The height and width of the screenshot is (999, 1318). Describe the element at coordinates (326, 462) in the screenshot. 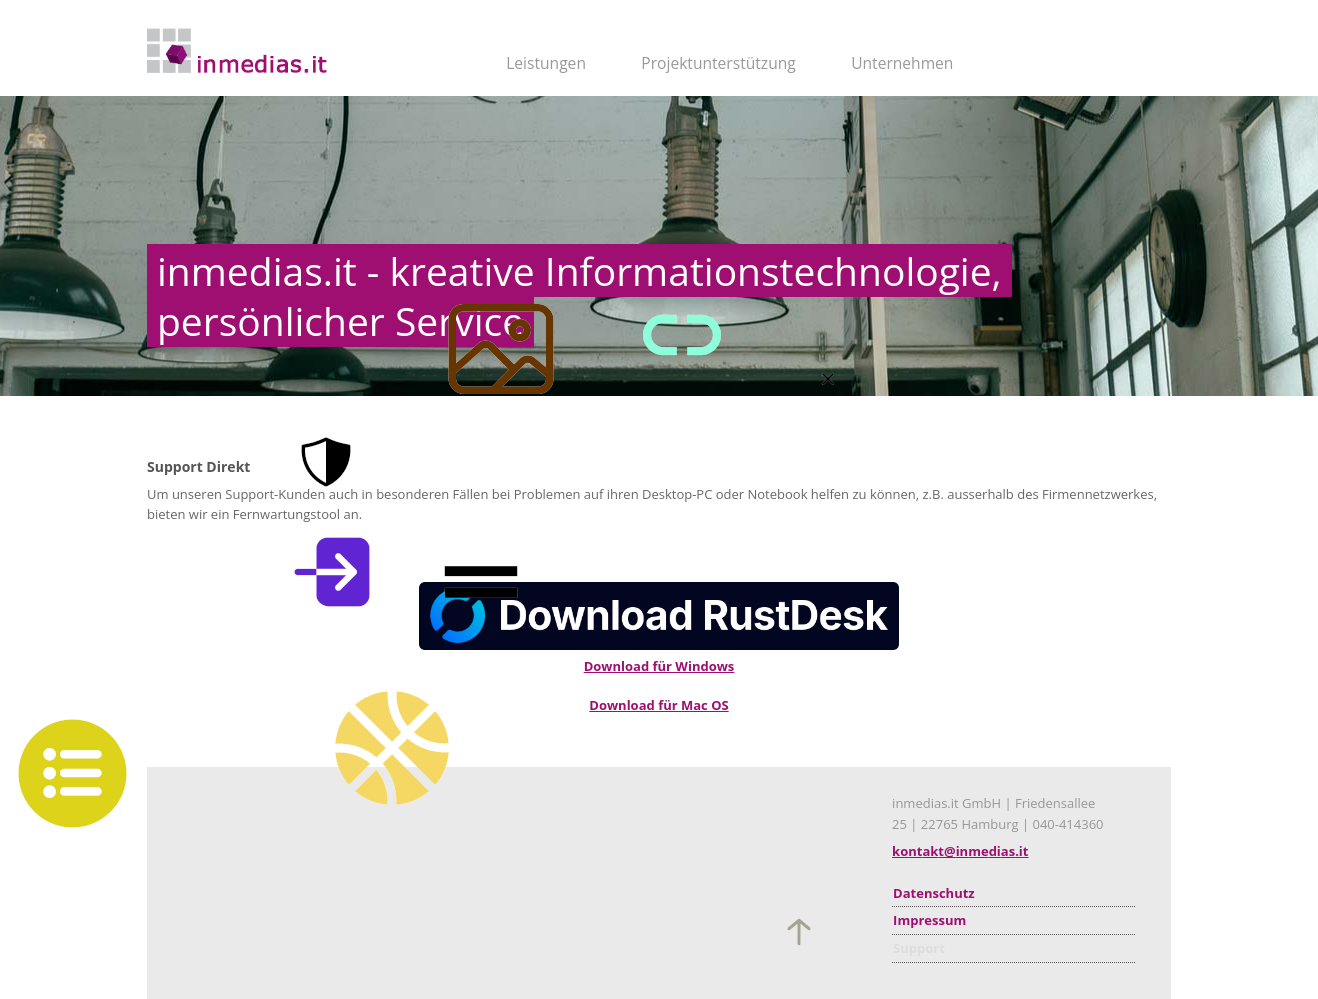

I see `indicates partial security or protection status` at that location.